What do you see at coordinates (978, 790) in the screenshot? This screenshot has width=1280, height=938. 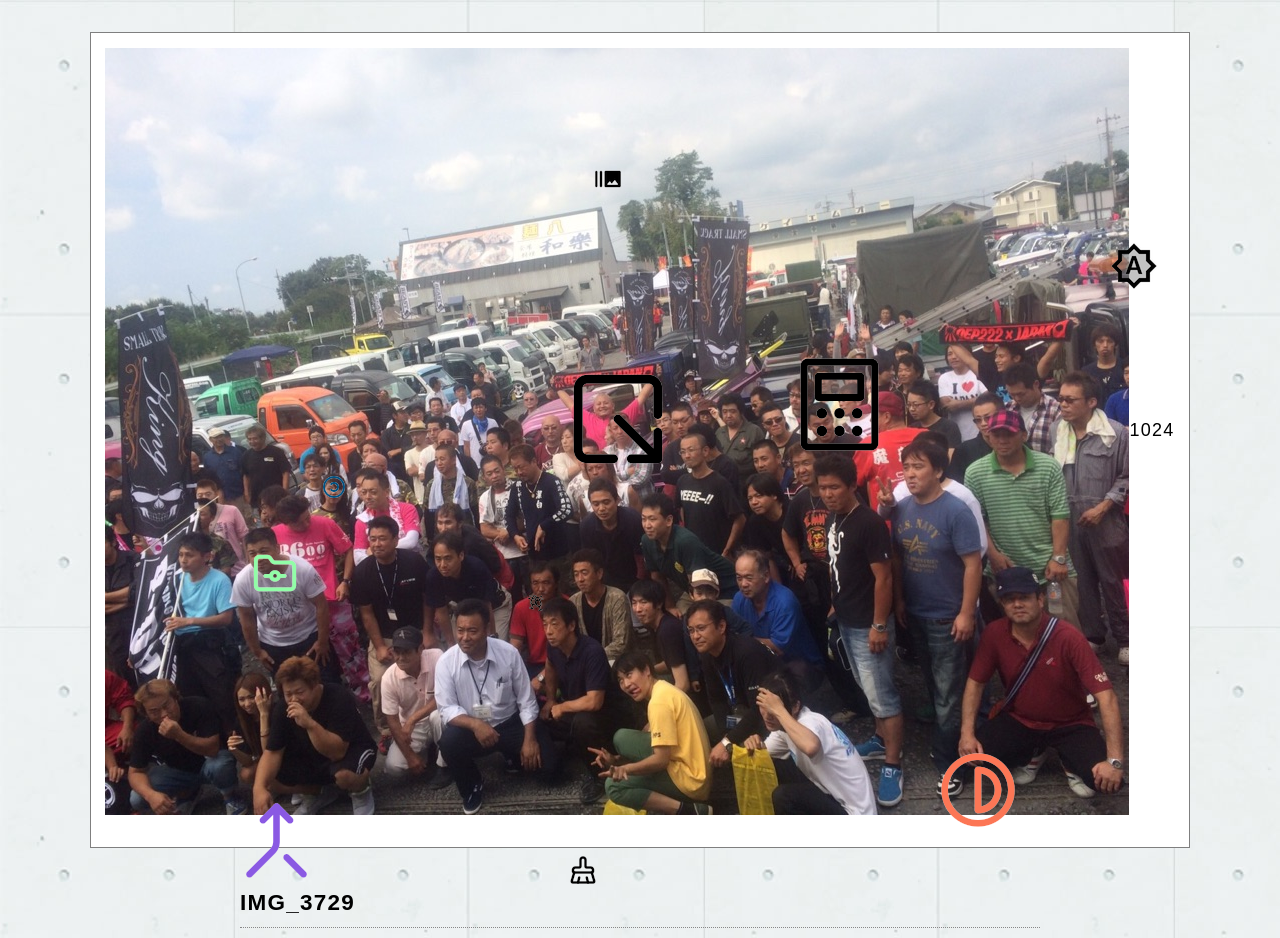 I see `adjust display contrast settings` at bounding box center [978, 790].